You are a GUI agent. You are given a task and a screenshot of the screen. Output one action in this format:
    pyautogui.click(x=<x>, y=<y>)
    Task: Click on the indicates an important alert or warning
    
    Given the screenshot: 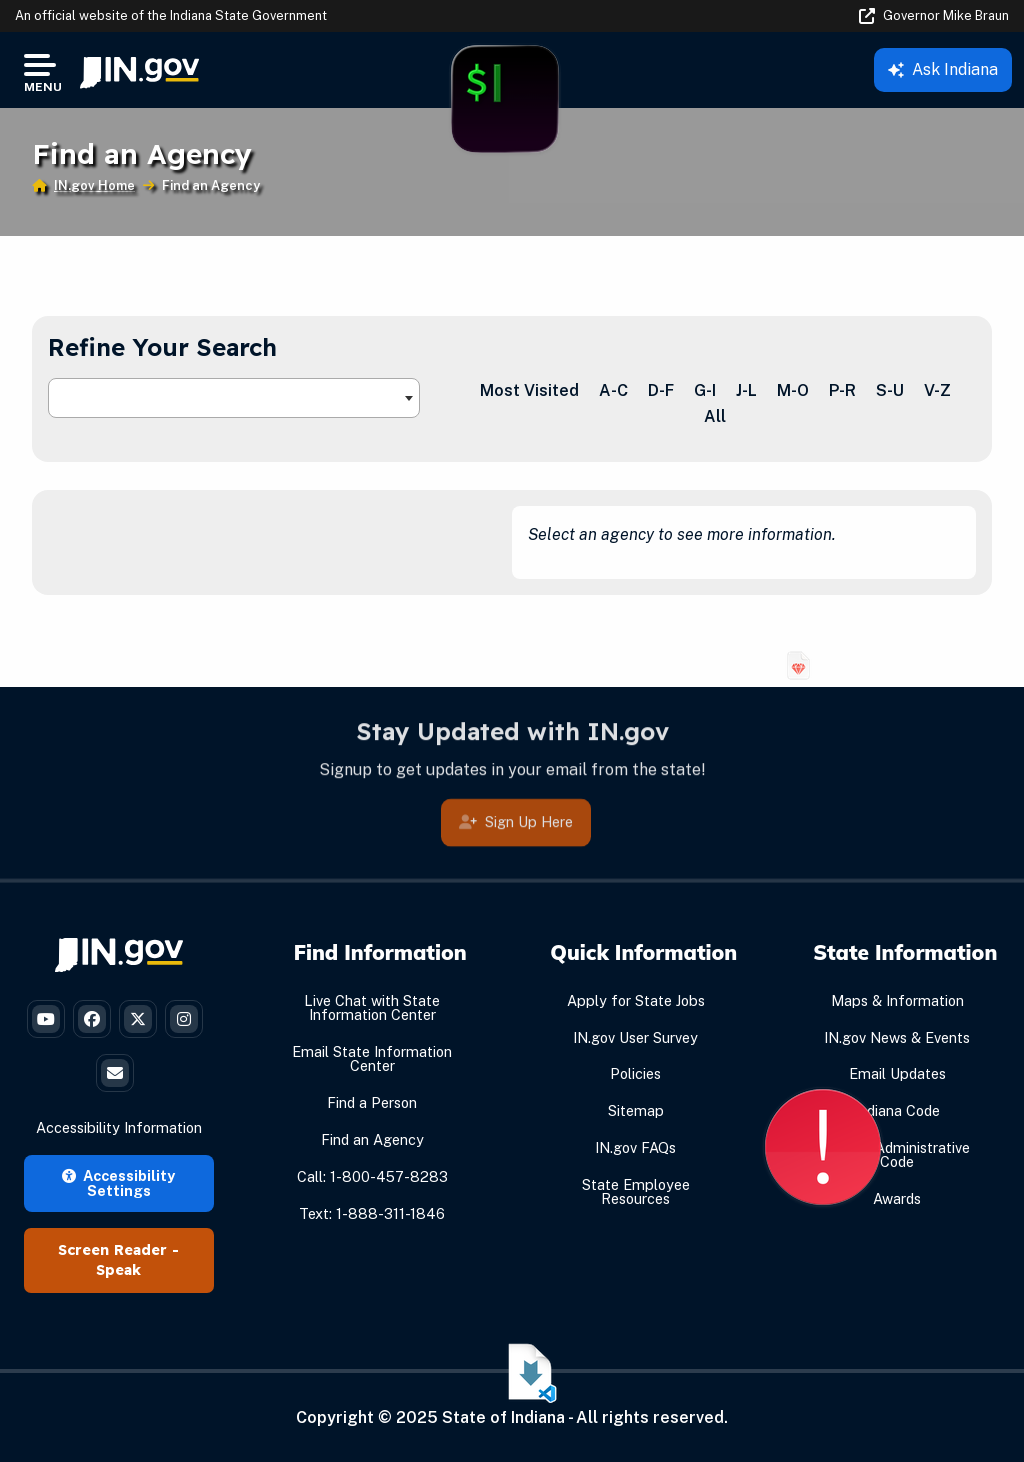 What is the action you would take?
    pyautogui.click(x=823, y=1147)
    